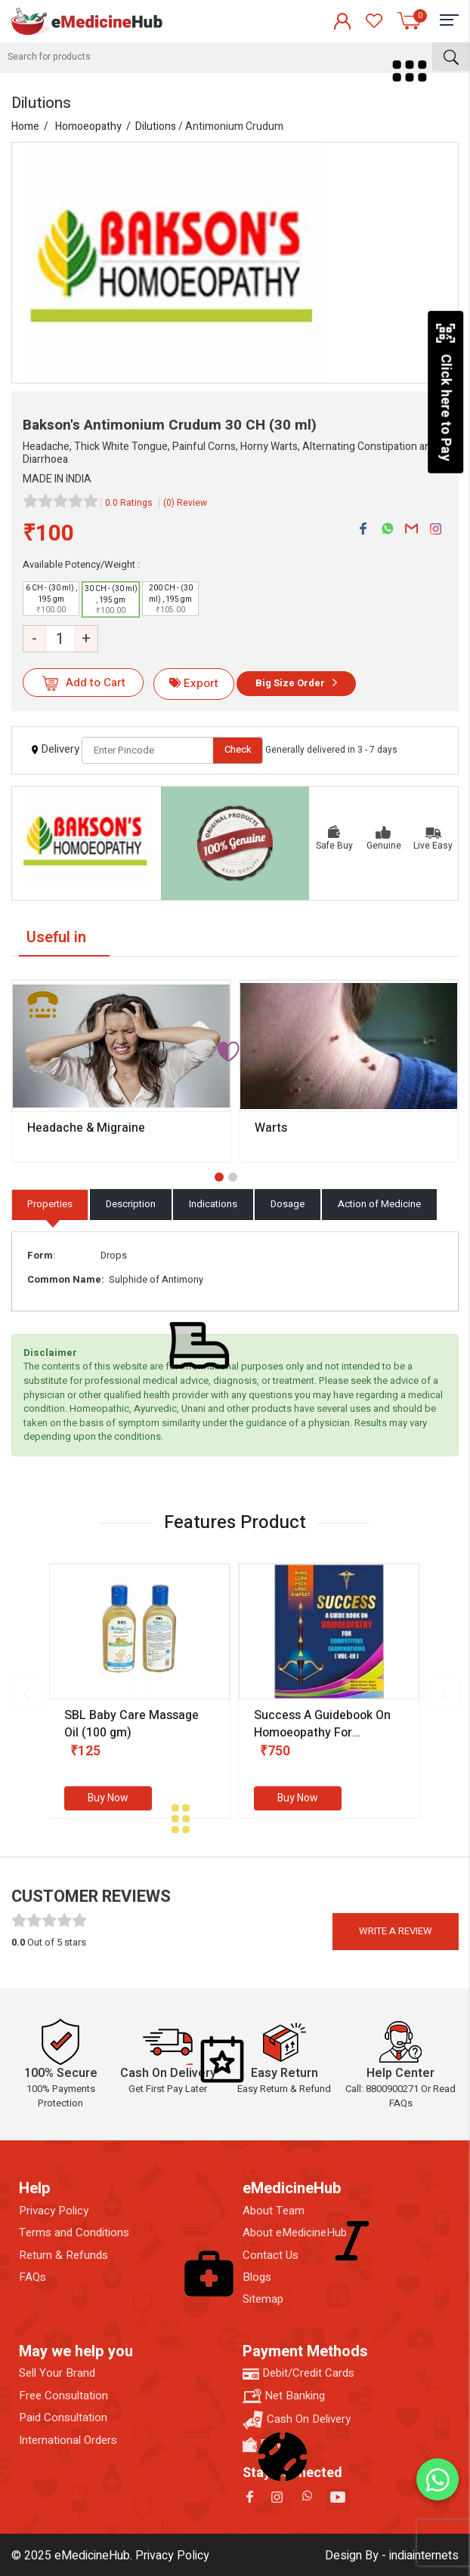 Image resolution: width=470 pixels, height=2576 pixels. What do you see at coordinates (410, 71) in the screenshot?
I see `switch to grid view layout` at bounding box center [410, 71].